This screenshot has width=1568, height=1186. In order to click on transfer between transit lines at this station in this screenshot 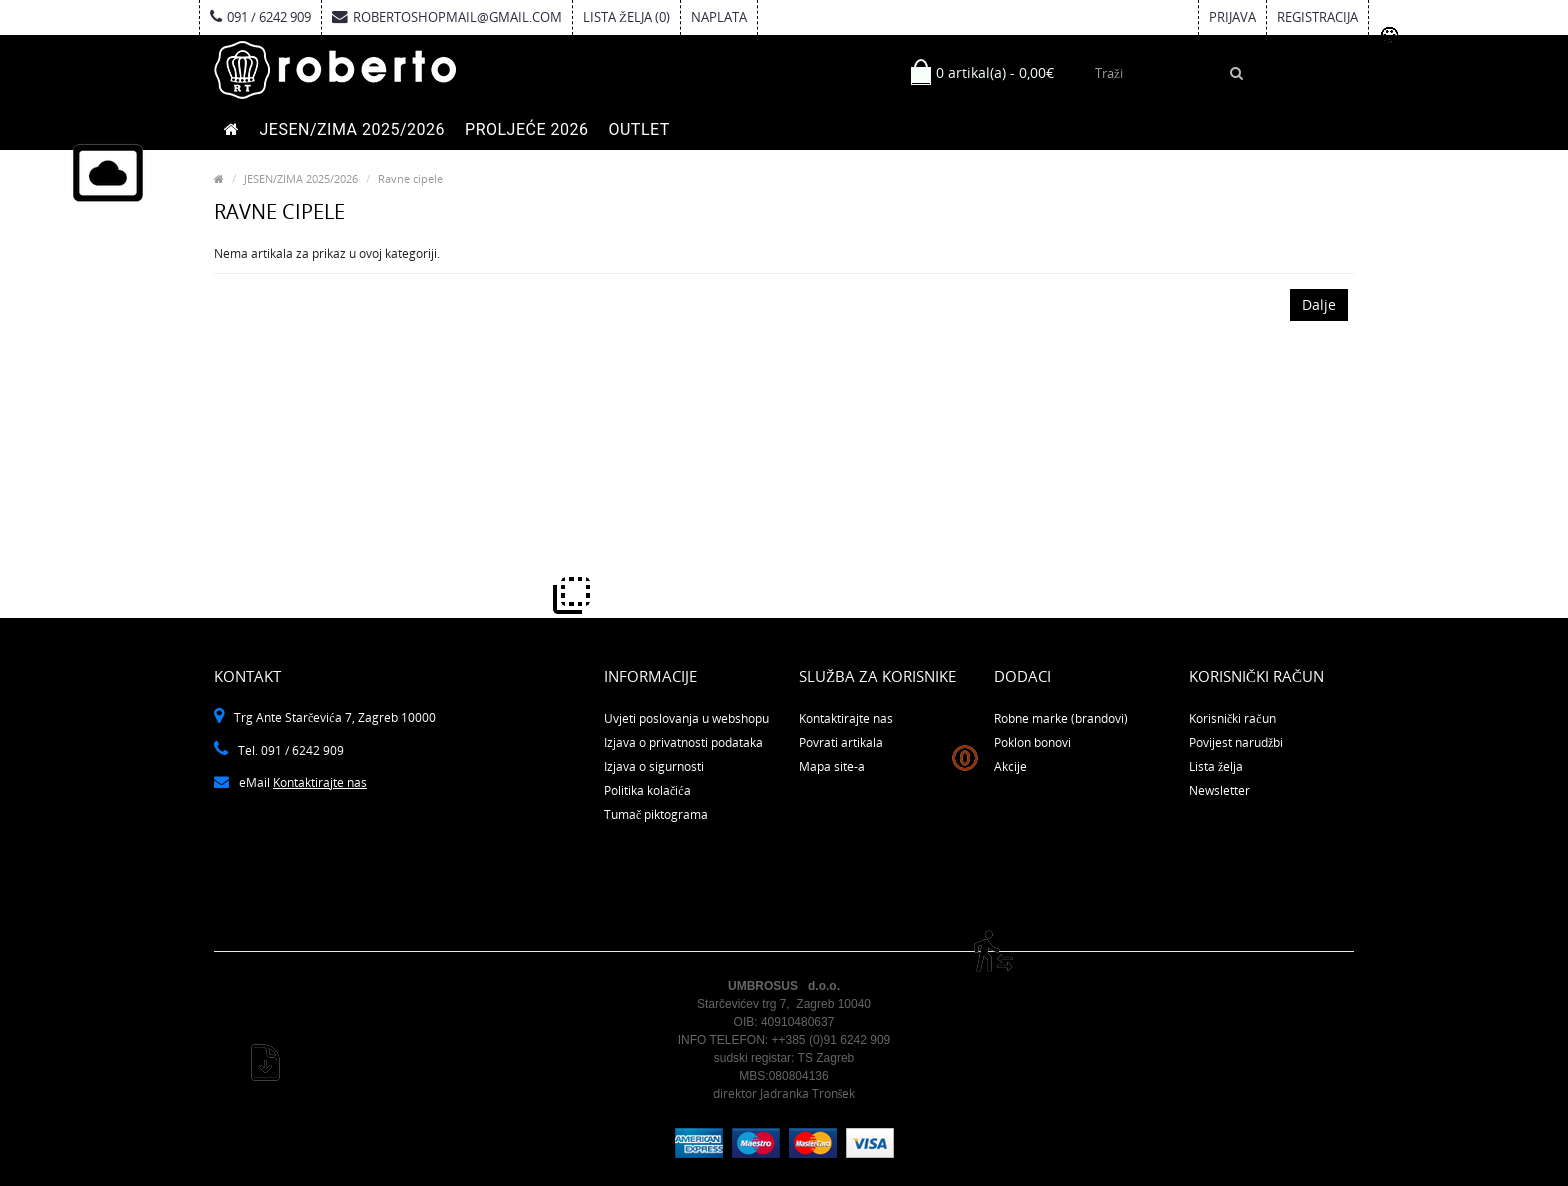, I will do `click(993, 950)`.